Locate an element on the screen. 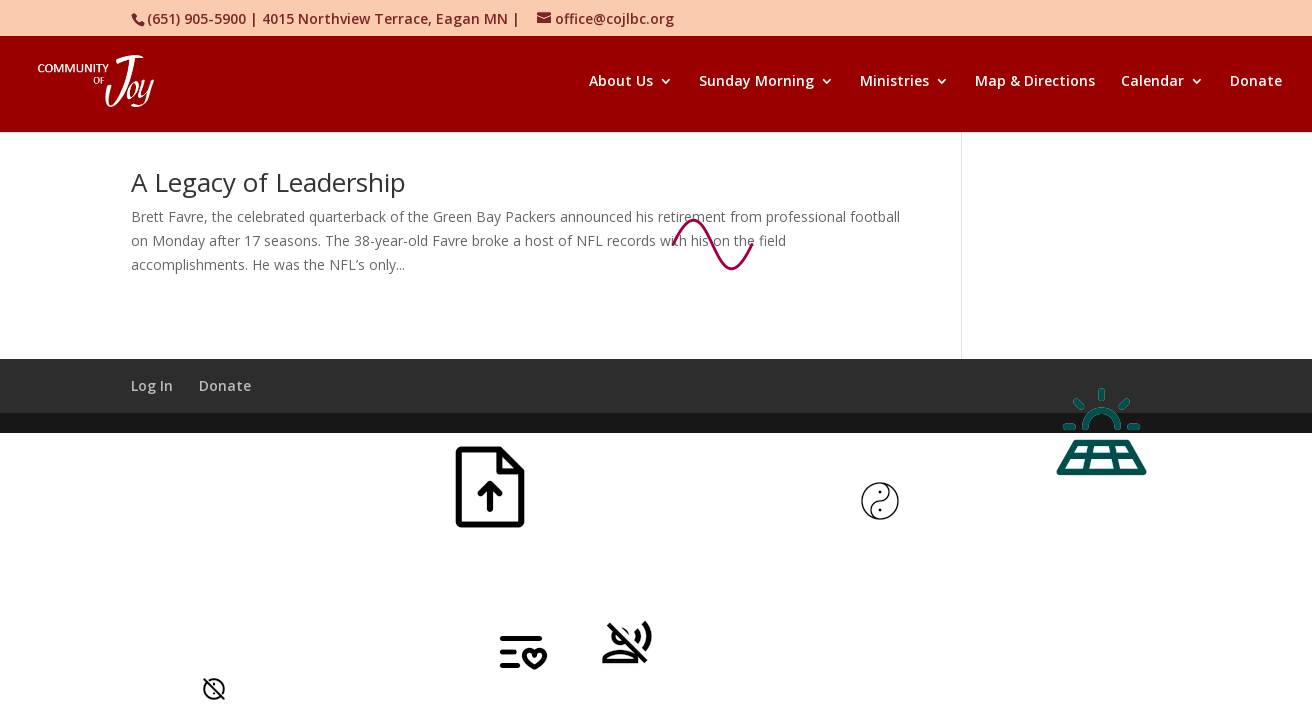  toggle balance or harmony mode is located at coordinates (880, 501).